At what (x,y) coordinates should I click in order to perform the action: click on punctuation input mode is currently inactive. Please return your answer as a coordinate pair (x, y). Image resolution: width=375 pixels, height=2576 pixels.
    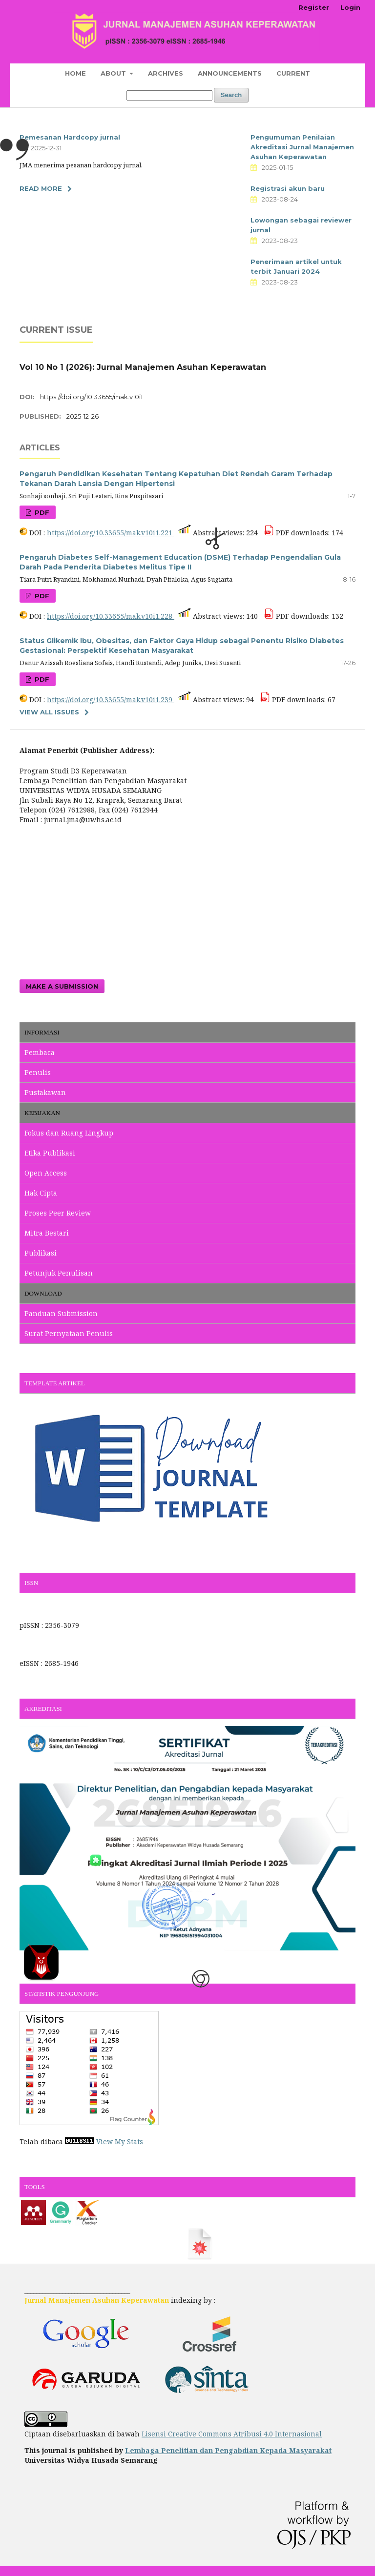
    Looking at the image, I should click on (14, 149).